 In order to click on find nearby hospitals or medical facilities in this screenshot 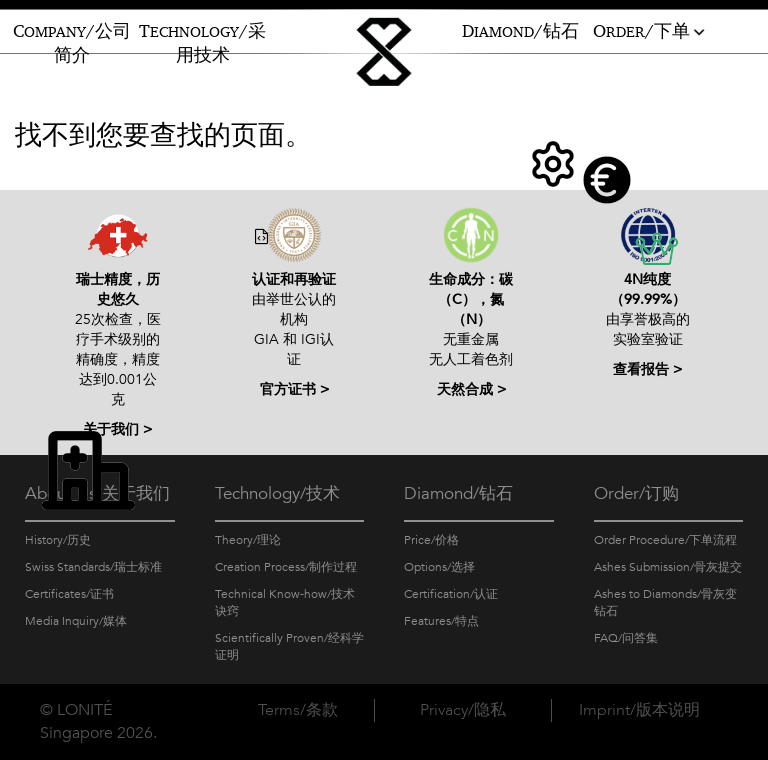, I will do `click(84, 470)`.